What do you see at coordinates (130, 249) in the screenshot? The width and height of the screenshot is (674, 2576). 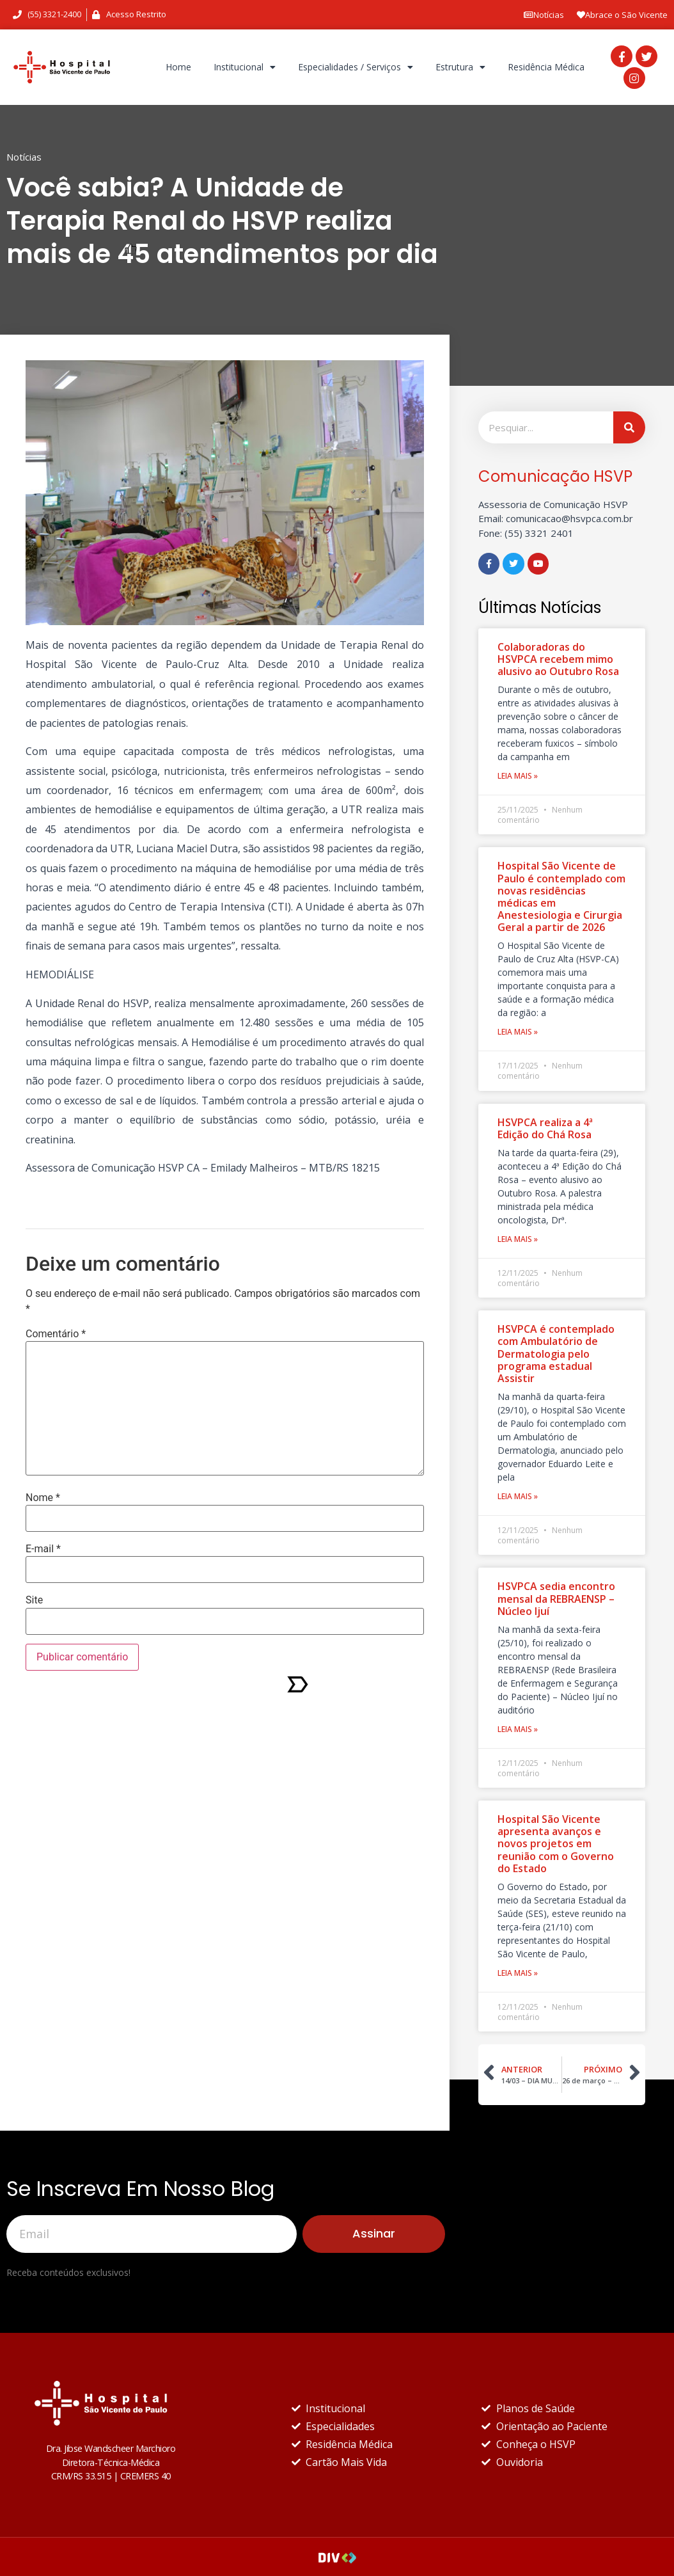 I see `like or approve content` at bounding box center [130, 249].